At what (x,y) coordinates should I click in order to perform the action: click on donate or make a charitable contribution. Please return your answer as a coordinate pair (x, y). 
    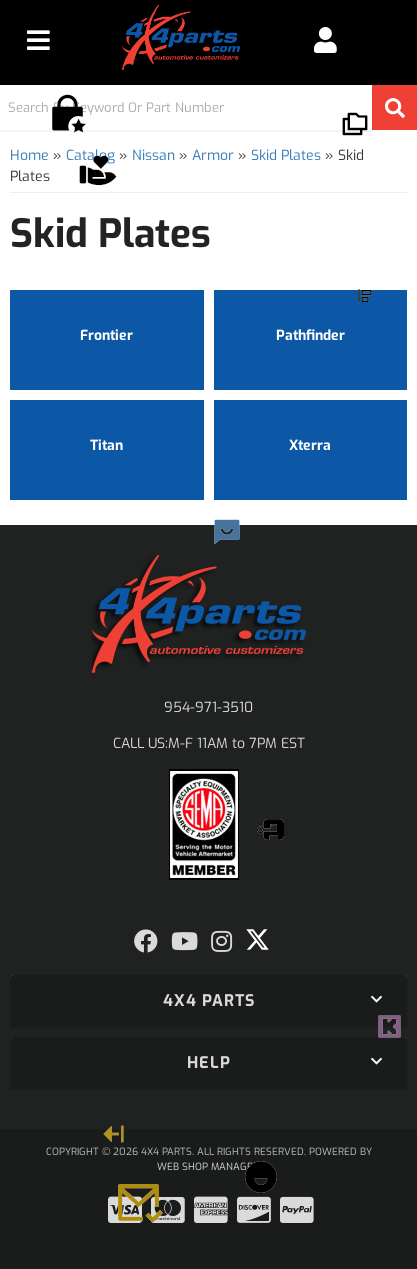
    Looking at the image, I should click on (97, 170).